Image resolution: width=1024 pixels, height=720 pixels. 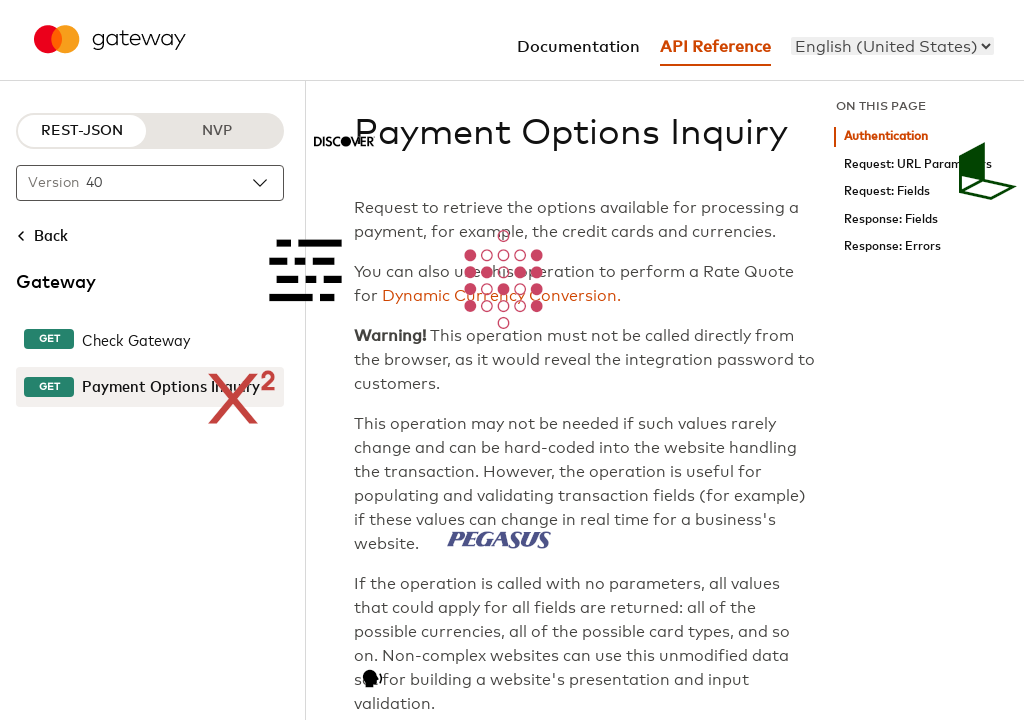 I want to click on format selected text as superscript, so click(x=238, y=397).